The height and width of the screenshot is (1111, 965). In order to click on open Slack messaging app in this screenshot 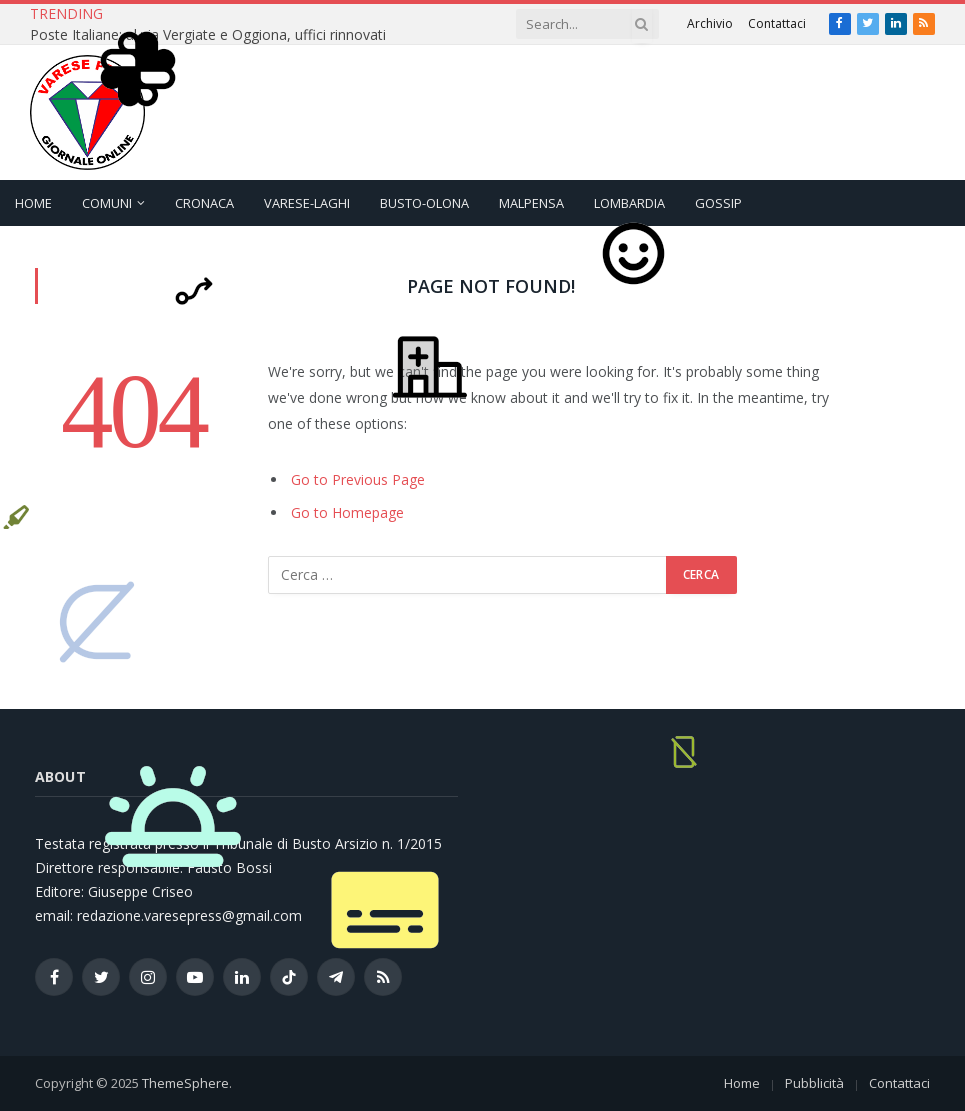, I will do `click(138, 69)`.